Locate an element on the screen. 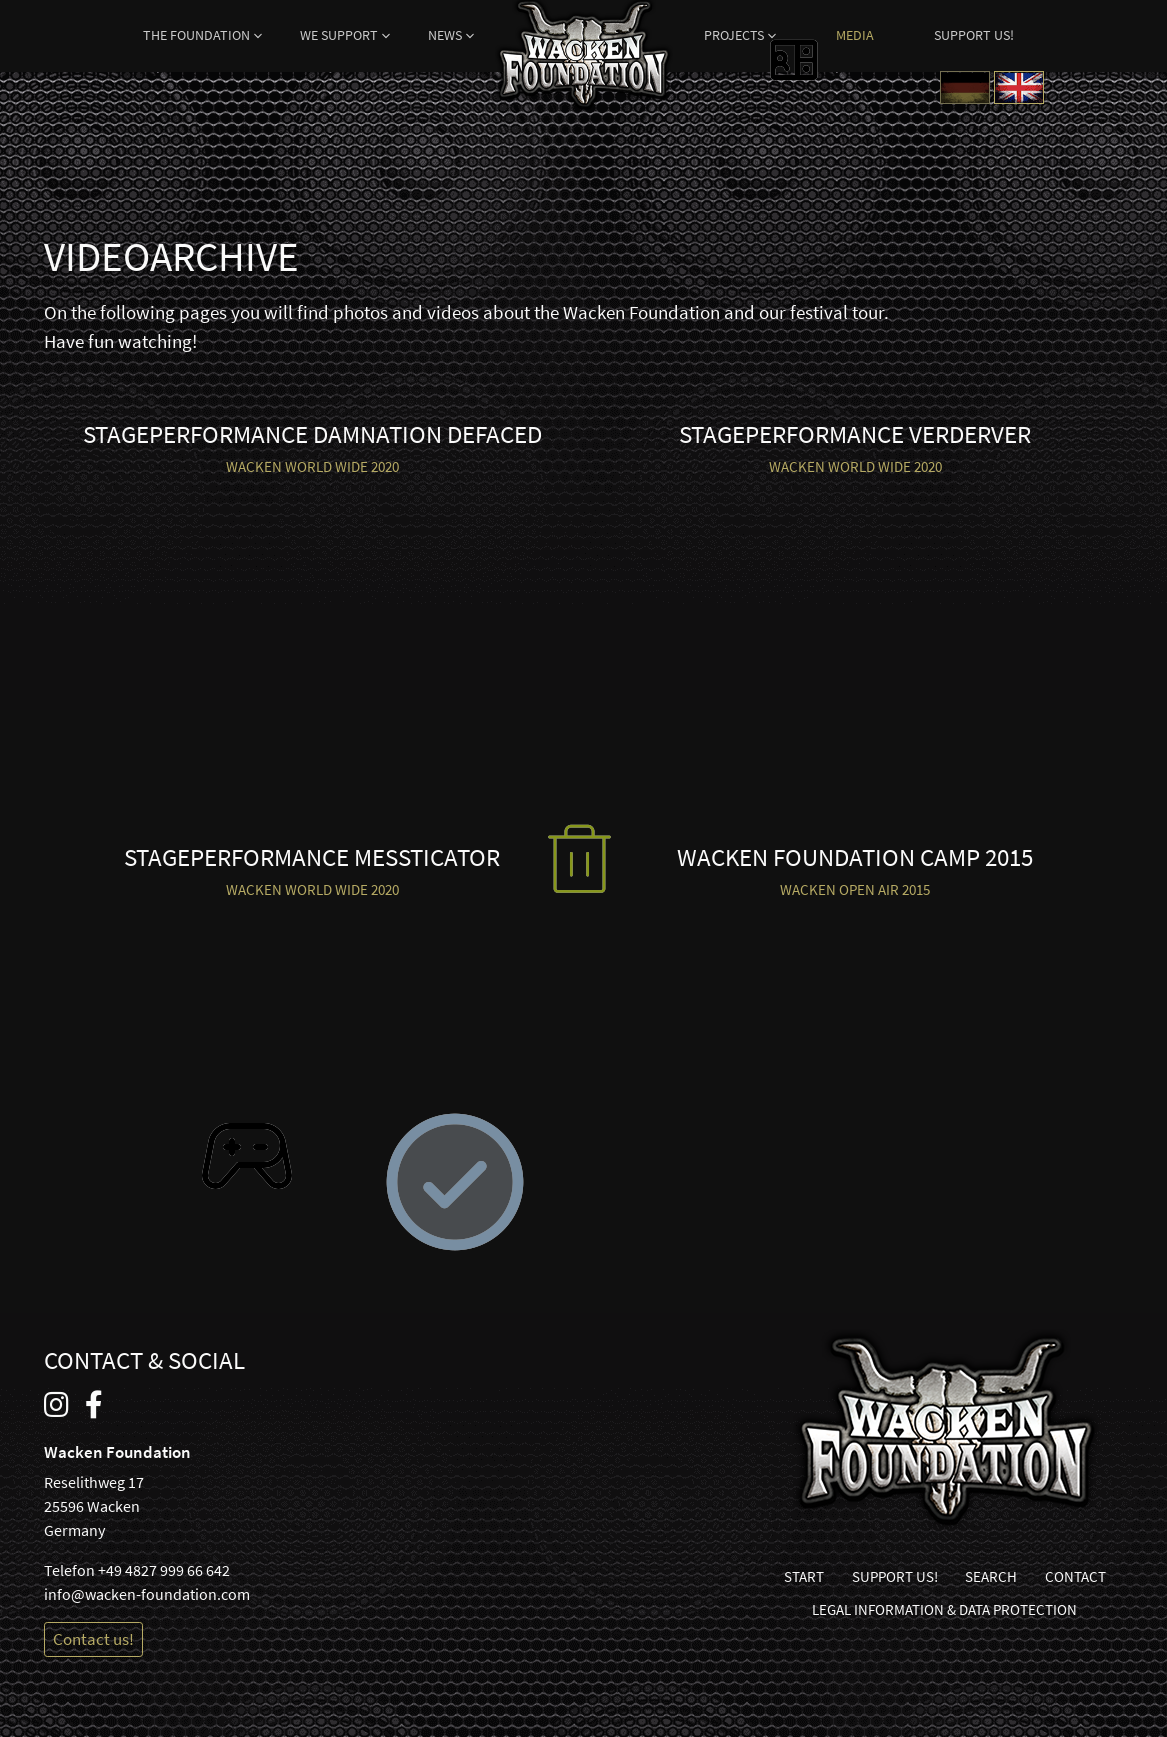 Image resolution: width=1167 pixels, height=1737 pixels. indicates successful completion of an action is located at coordinates (455, 1182).